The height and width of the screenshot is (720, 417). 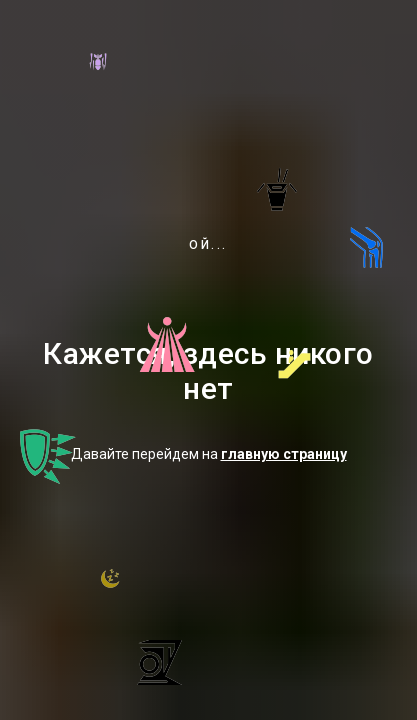 I want to click on enable sleep or night mode, so click(x=110, y=578).